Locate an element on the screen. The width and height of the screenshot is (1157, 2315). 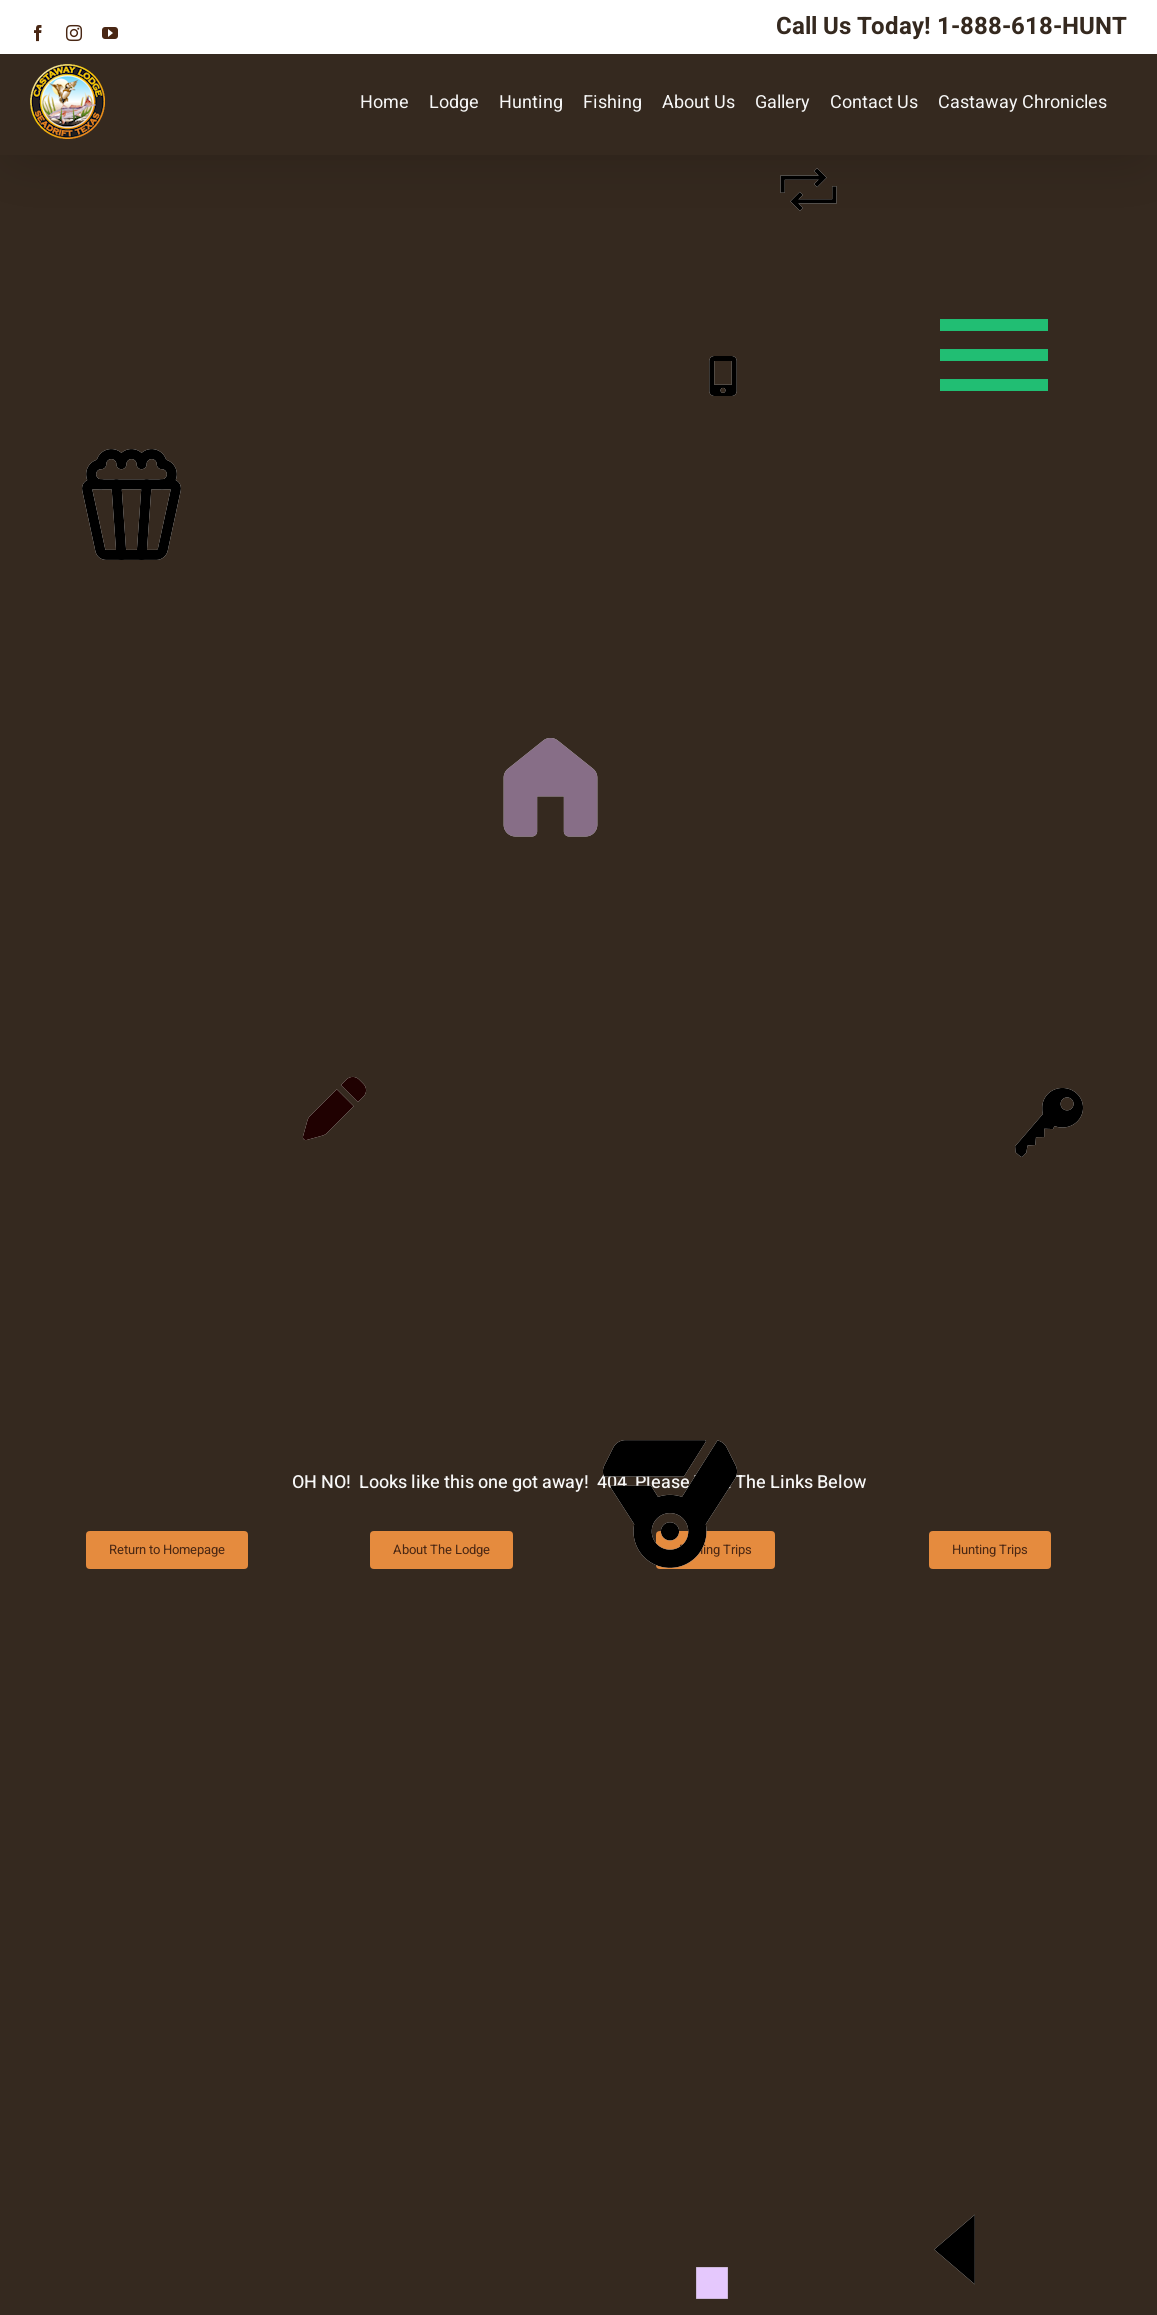
enable repeat mode for media playback is located at coordinates (808, 189).